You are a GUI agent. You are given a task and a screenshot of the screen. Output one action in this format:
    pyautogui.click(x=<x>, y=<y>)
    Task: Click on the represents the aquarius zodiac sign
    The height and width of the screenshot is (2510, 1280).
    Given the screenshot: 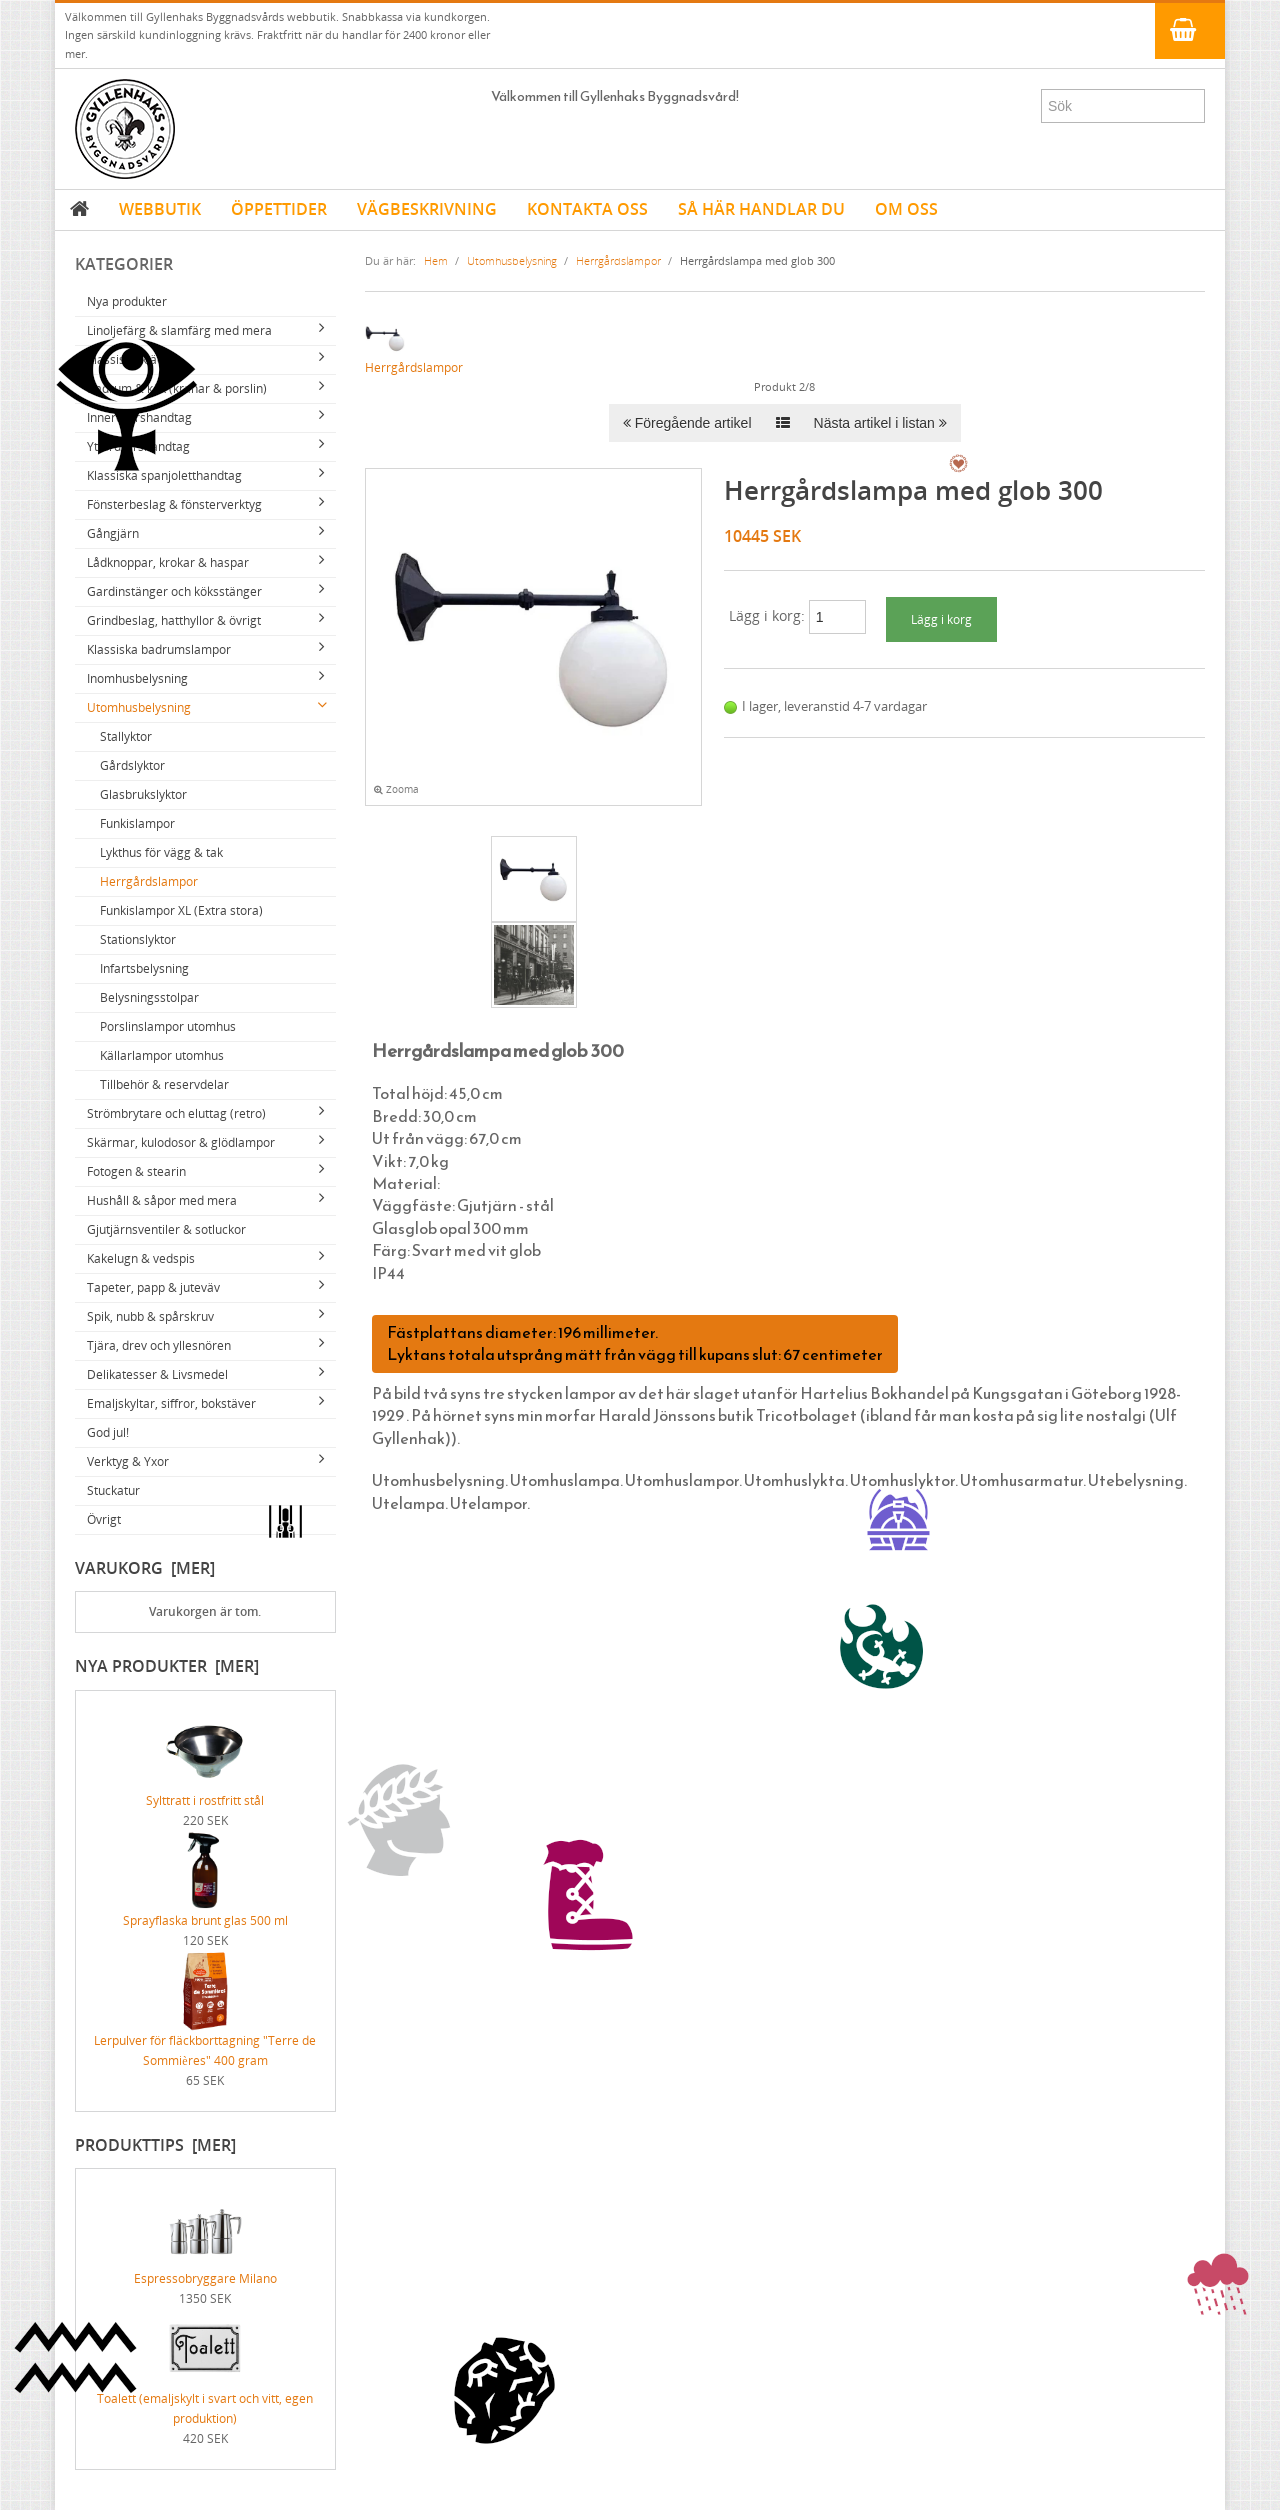 What is the action you would take?
    pyautogui.click(x=75, y=2357)
    